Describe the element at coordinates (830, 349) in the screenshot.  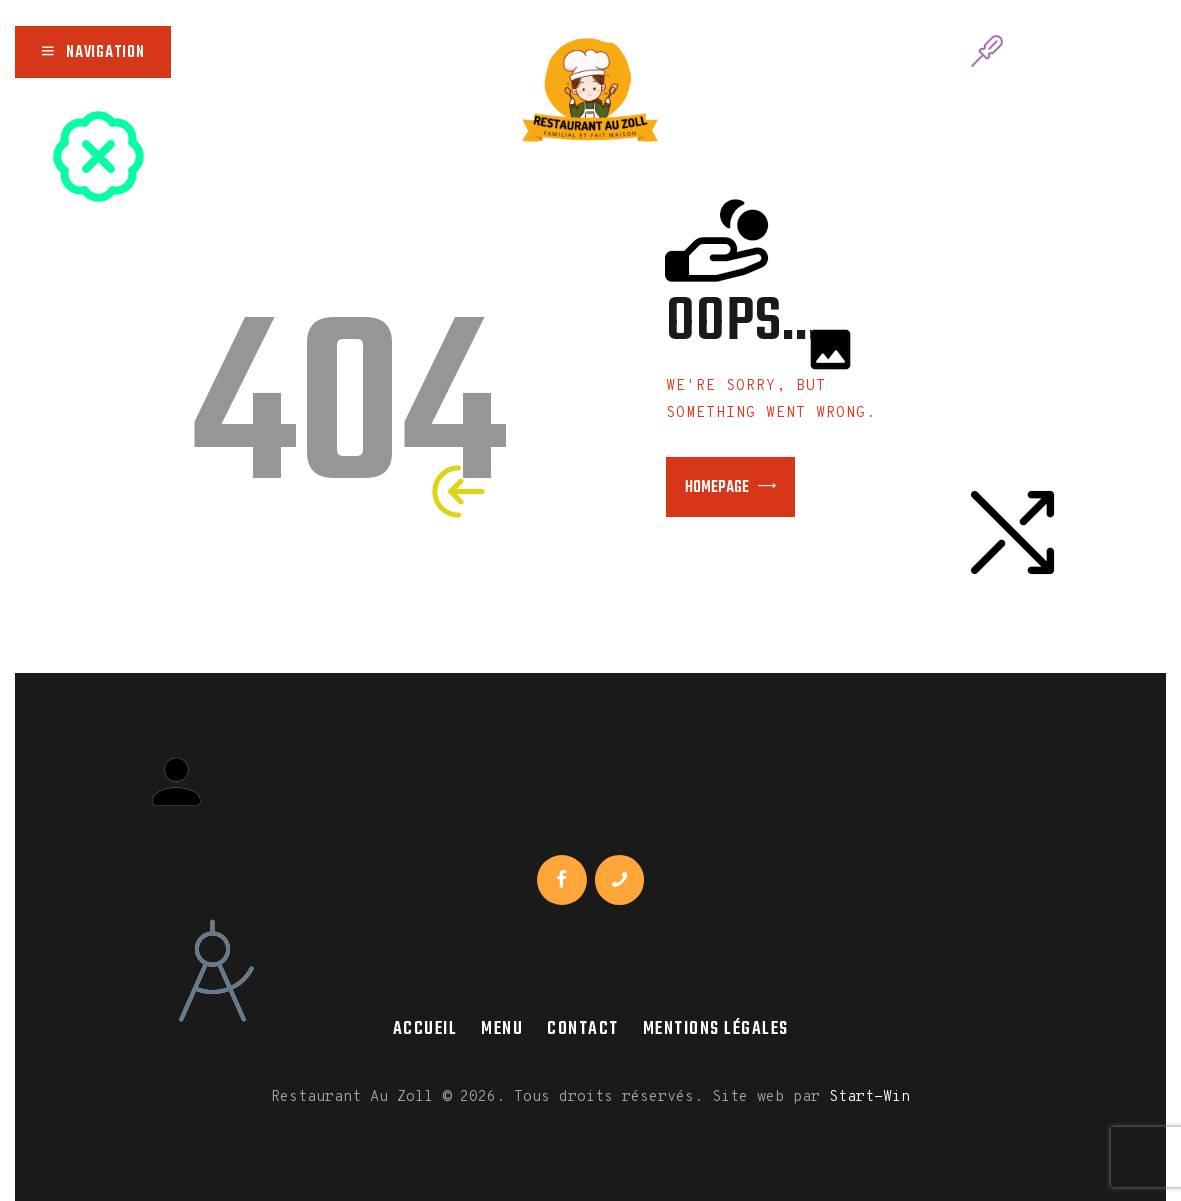
I see `view photos or images` at that location.